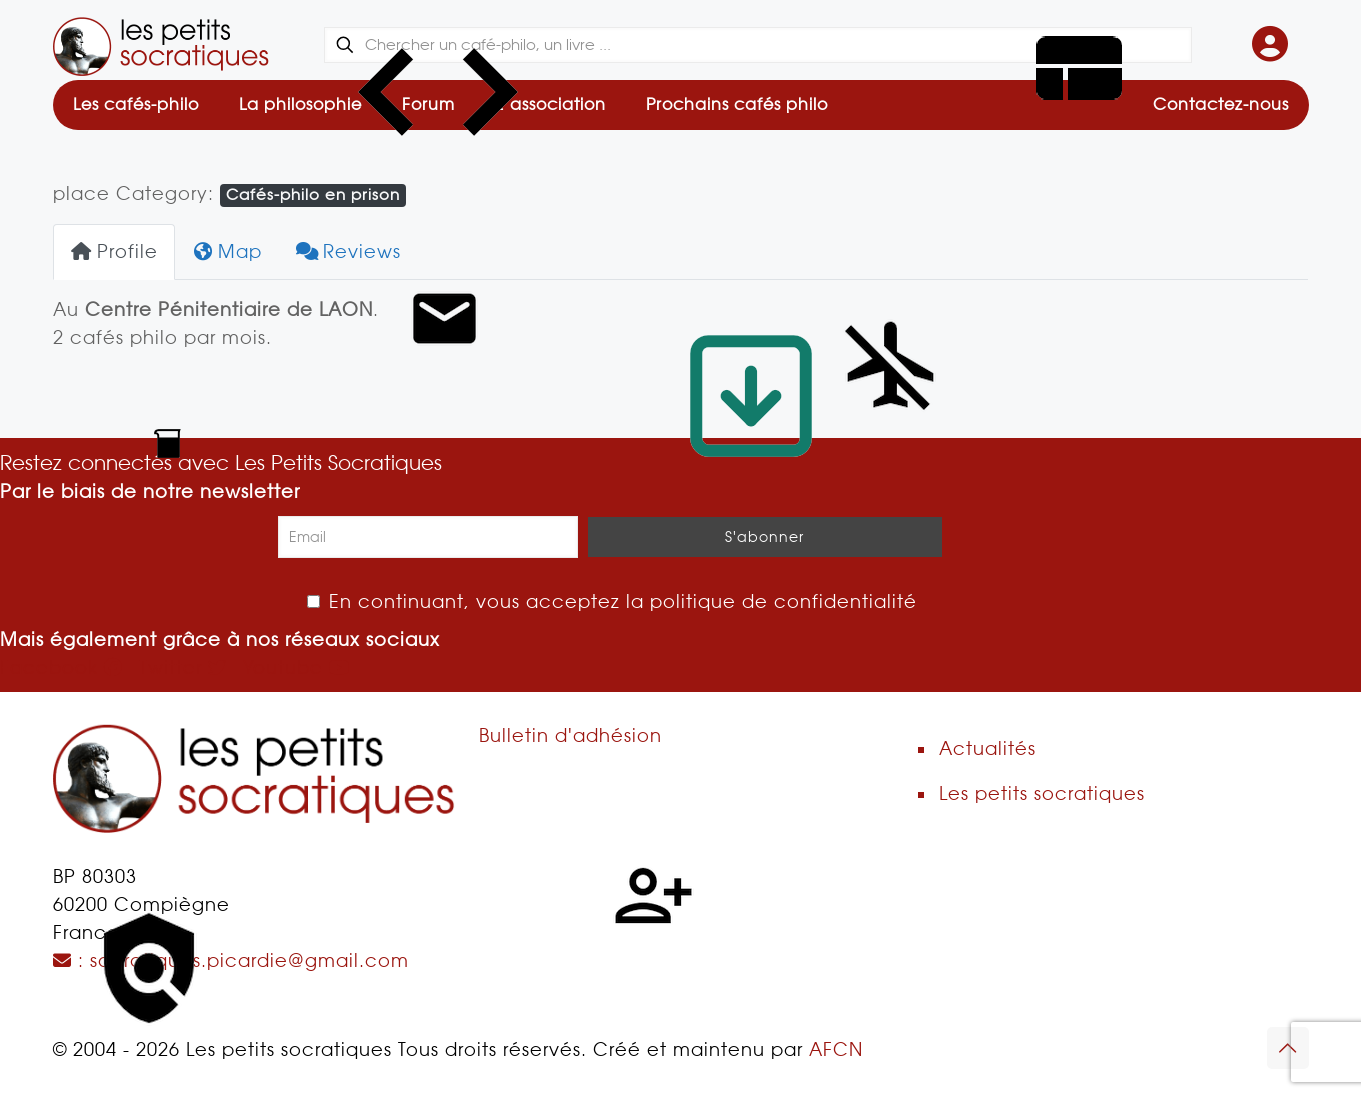 The height and width of the screenshot is (1096, 1361). I want to click on view privacy policy or terms, so click(149, 968).